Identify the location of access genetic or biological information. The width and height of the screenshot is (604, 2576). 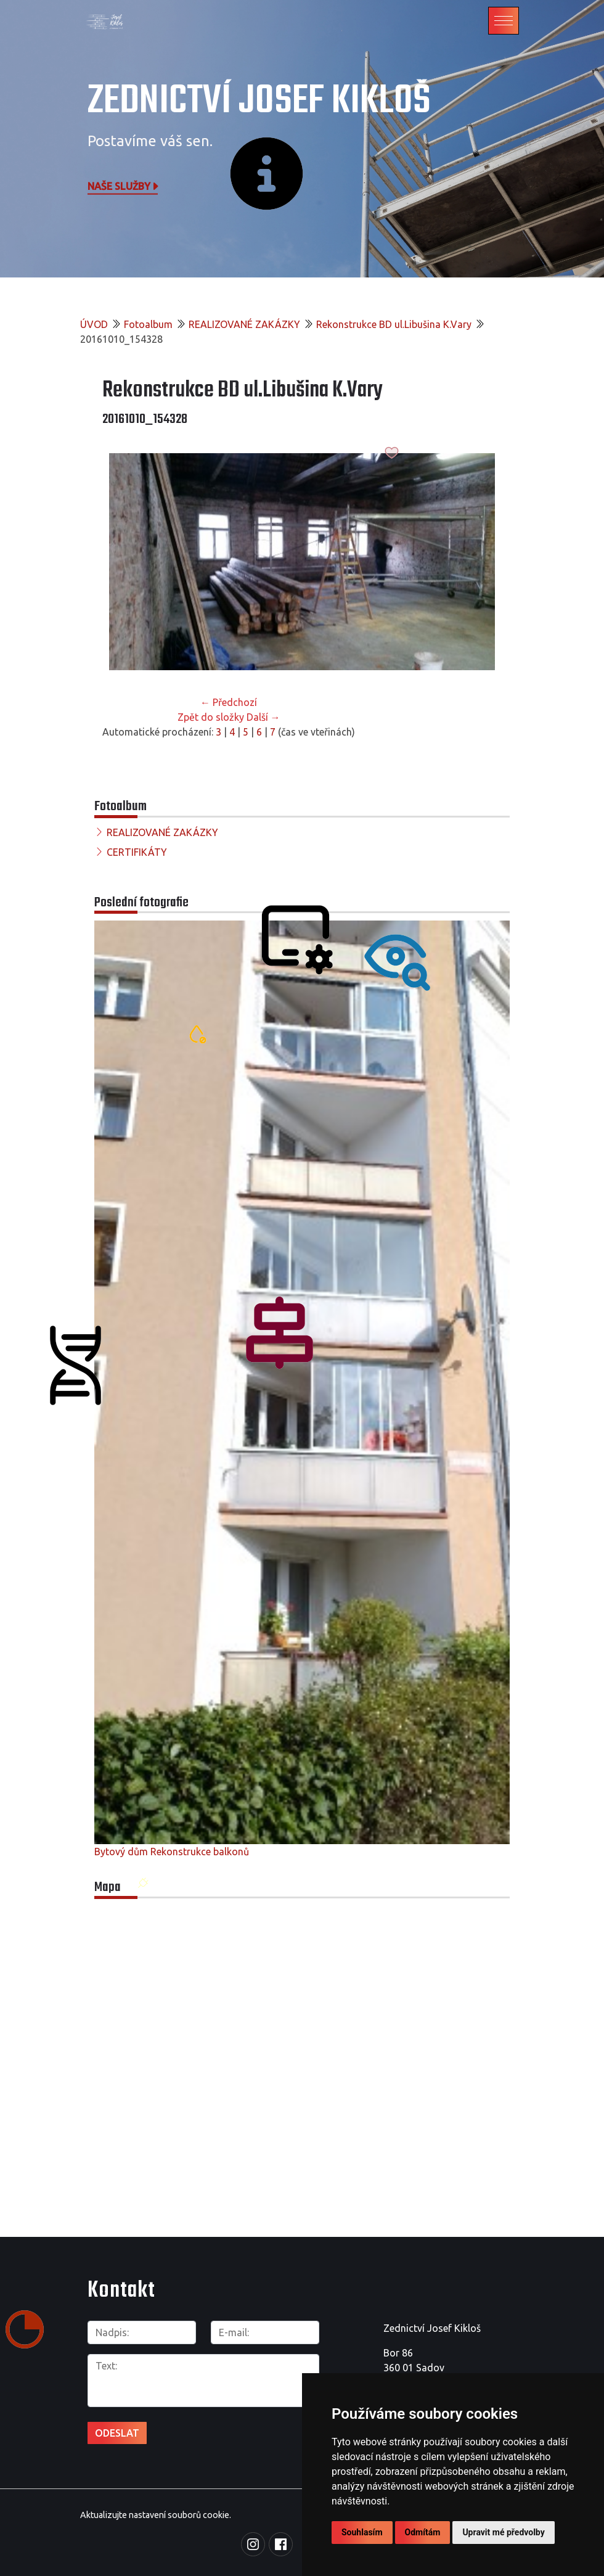
(75, 1365).